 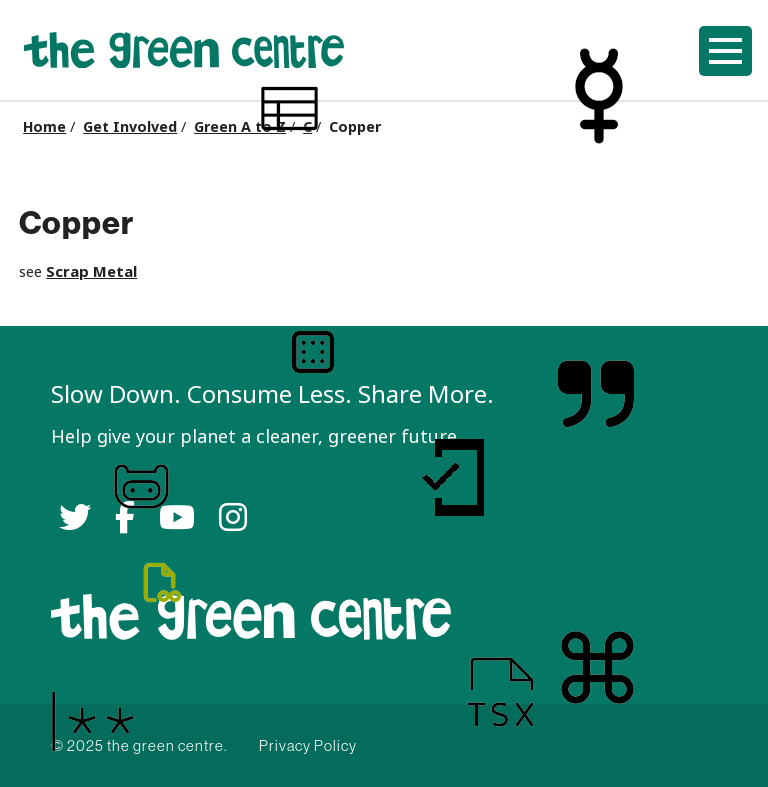 What do you see at coordinates (599, 96) in the screenshot?
I see `select hermaphrodite/intersex gender identity` at bounding box center [599, 96].